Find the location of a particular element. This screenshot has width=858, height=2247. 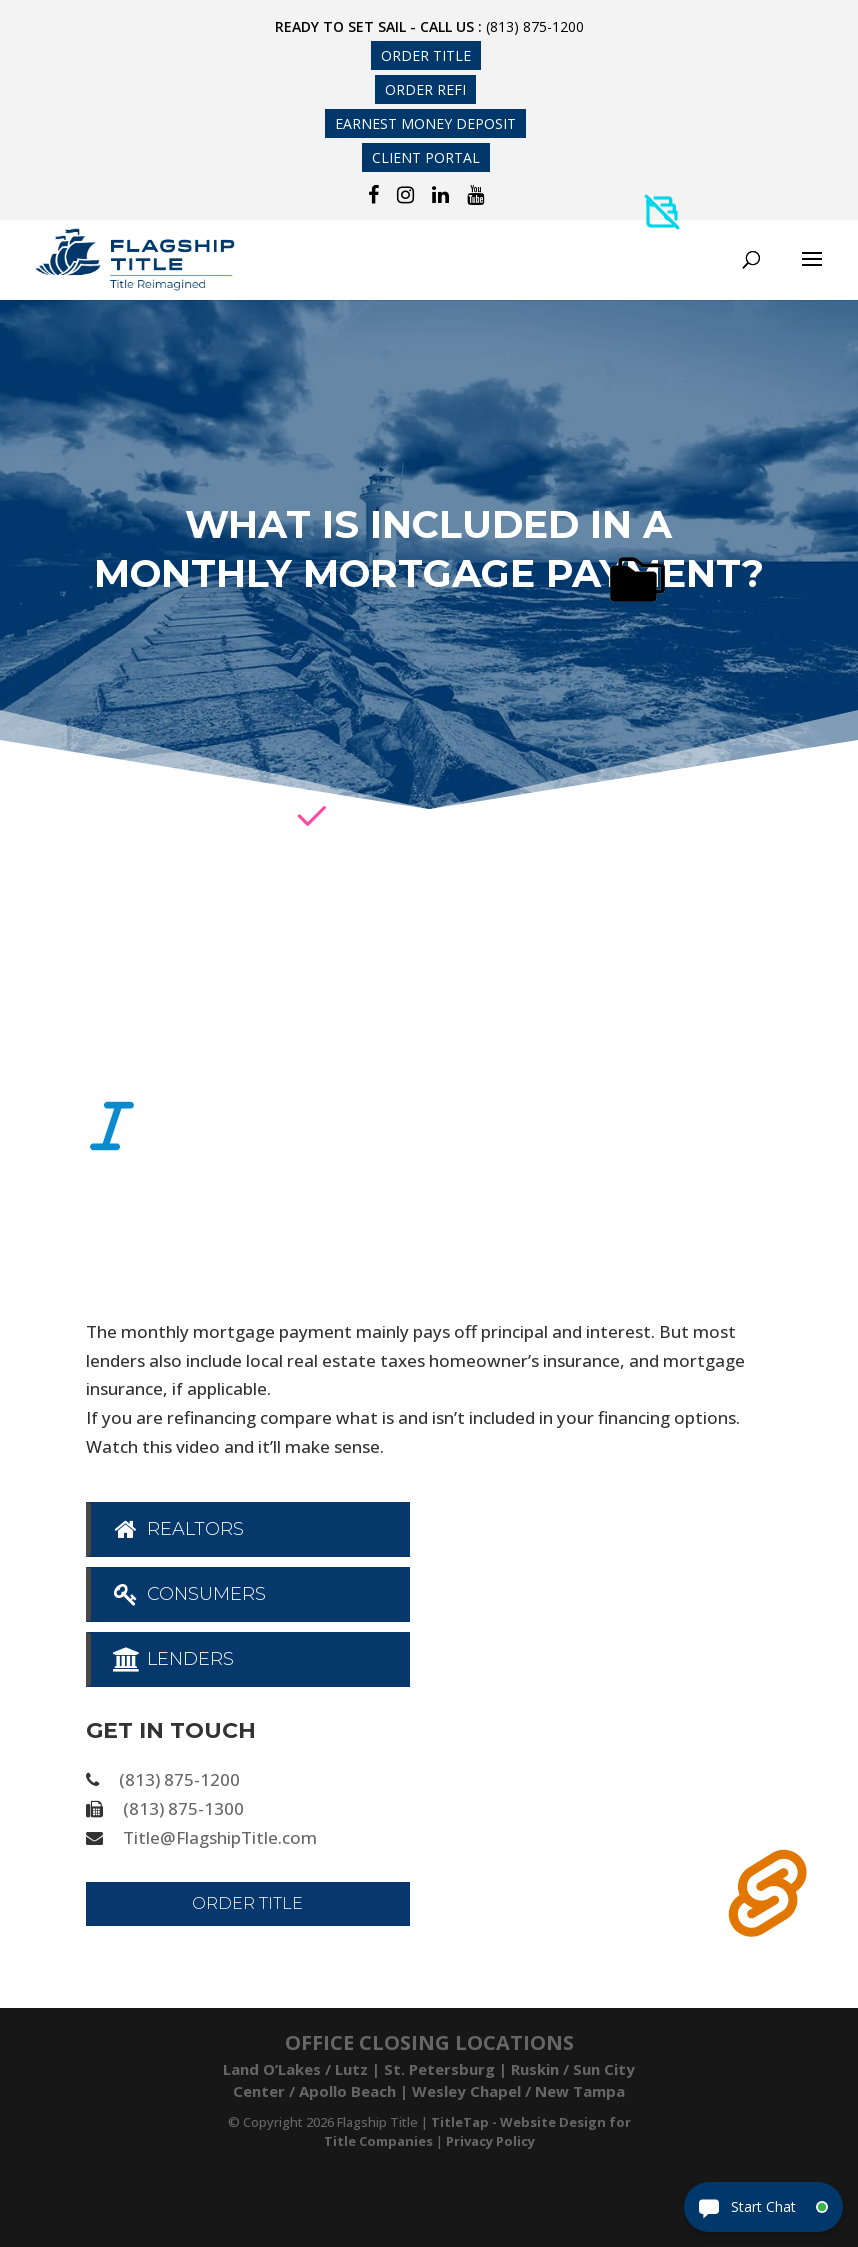

wallet feature unavailable or disabled is located at coordinates (662, 212).